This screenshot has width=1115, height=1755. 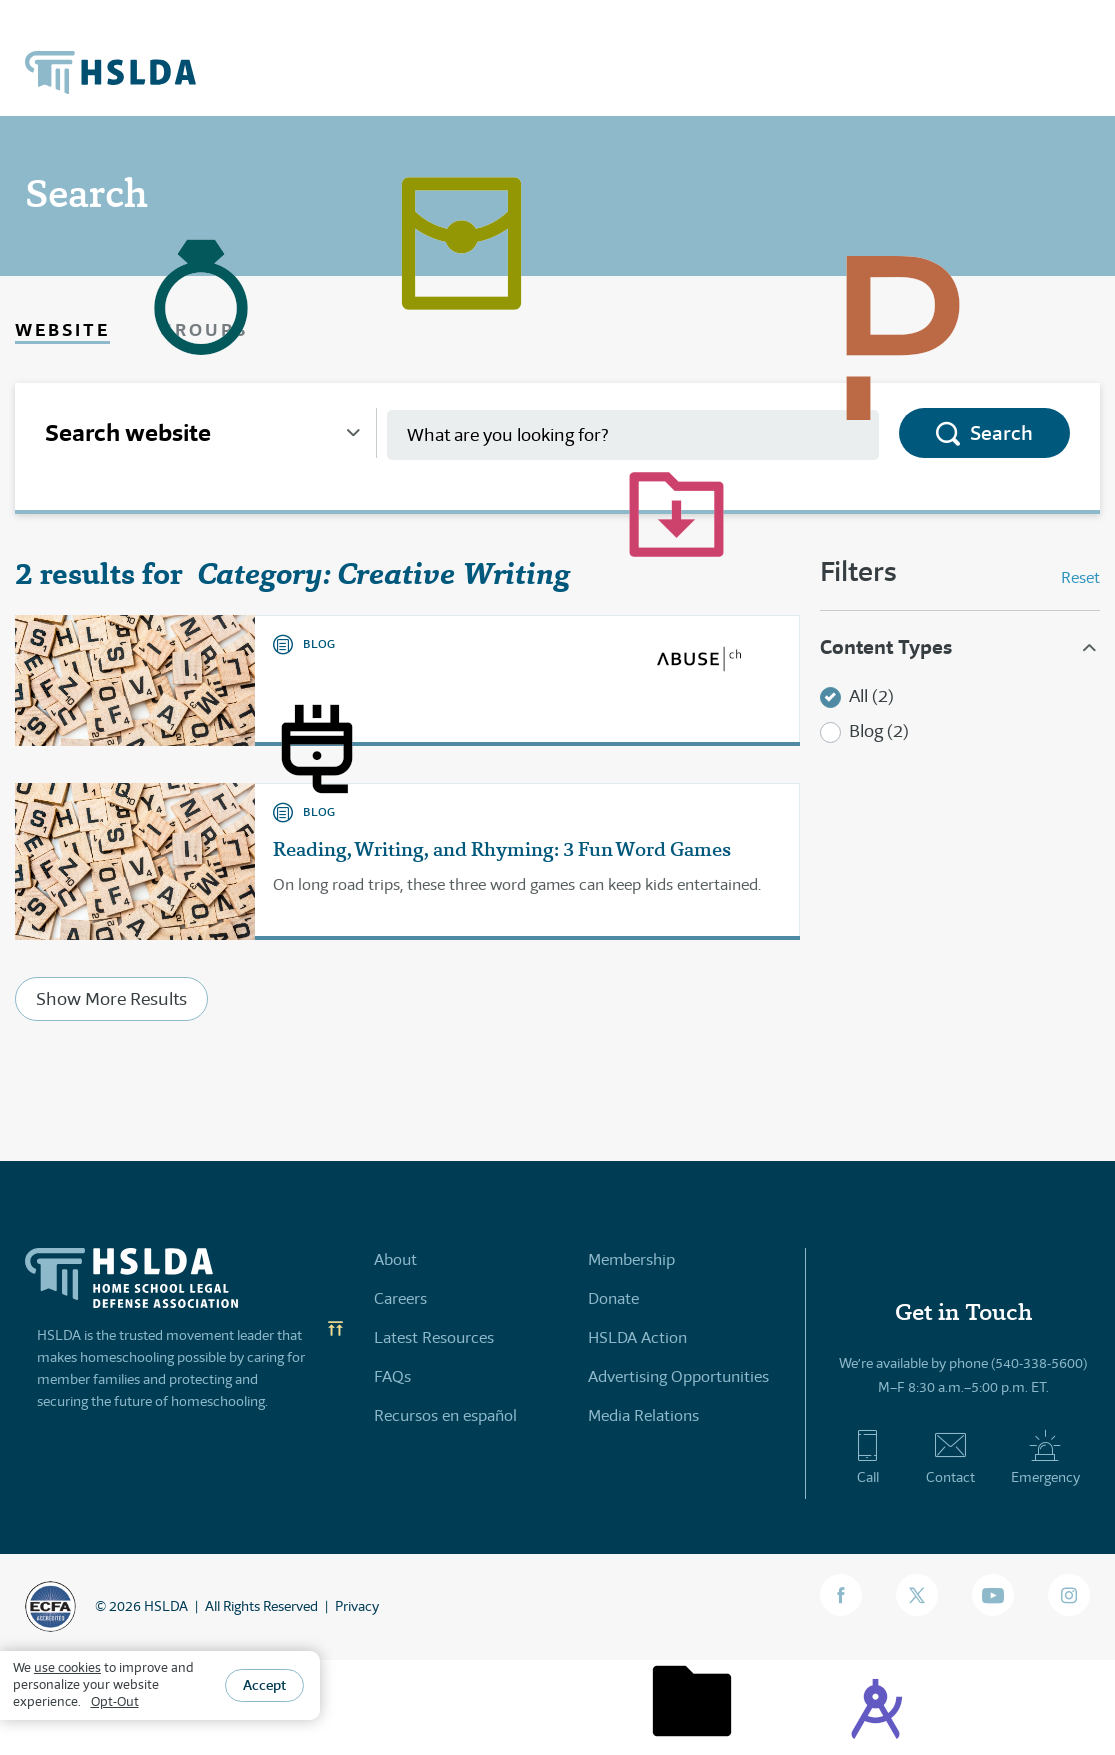 What do you see at coordinates (676, 514) in the screenshot?
I see `download folder contents` at bounding box center [676, 514].